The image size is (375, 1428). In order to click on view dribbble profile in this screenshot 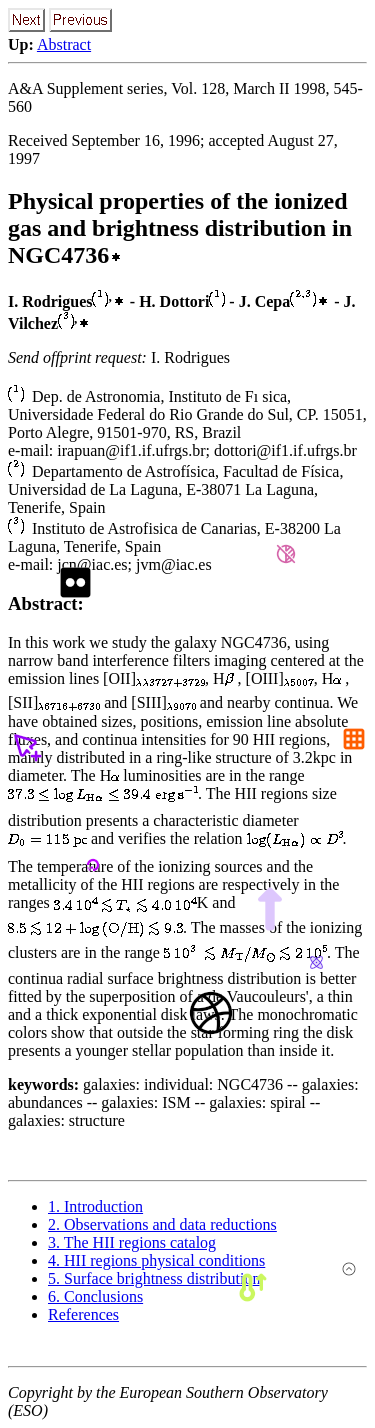, I will do `click(211, 1013)`.